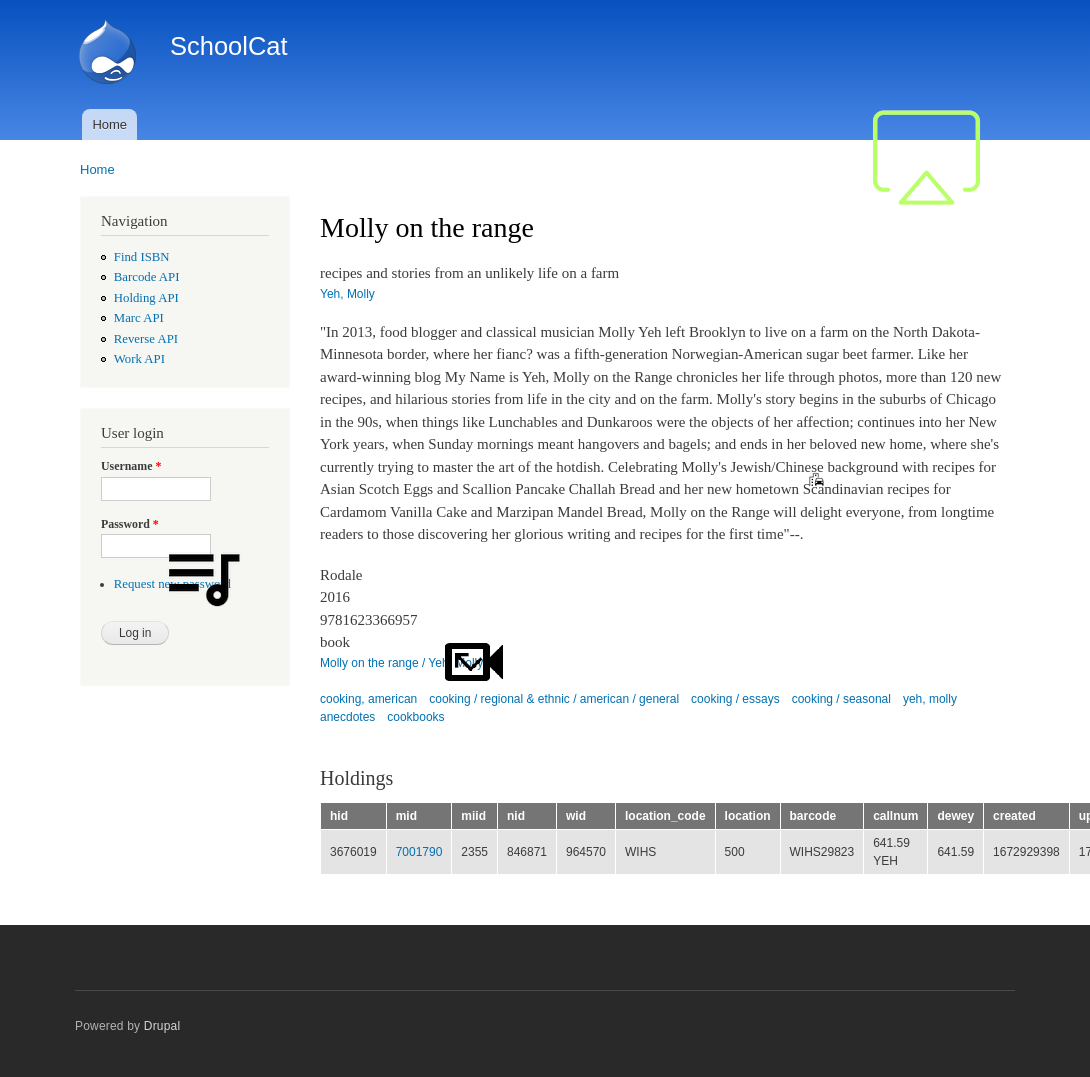 This screenshot has width=1090, height=1077. What do you see at coordinates (926, 155) in the screenshot?
I see `stream content to an external display` at bounding box center [926, 155].